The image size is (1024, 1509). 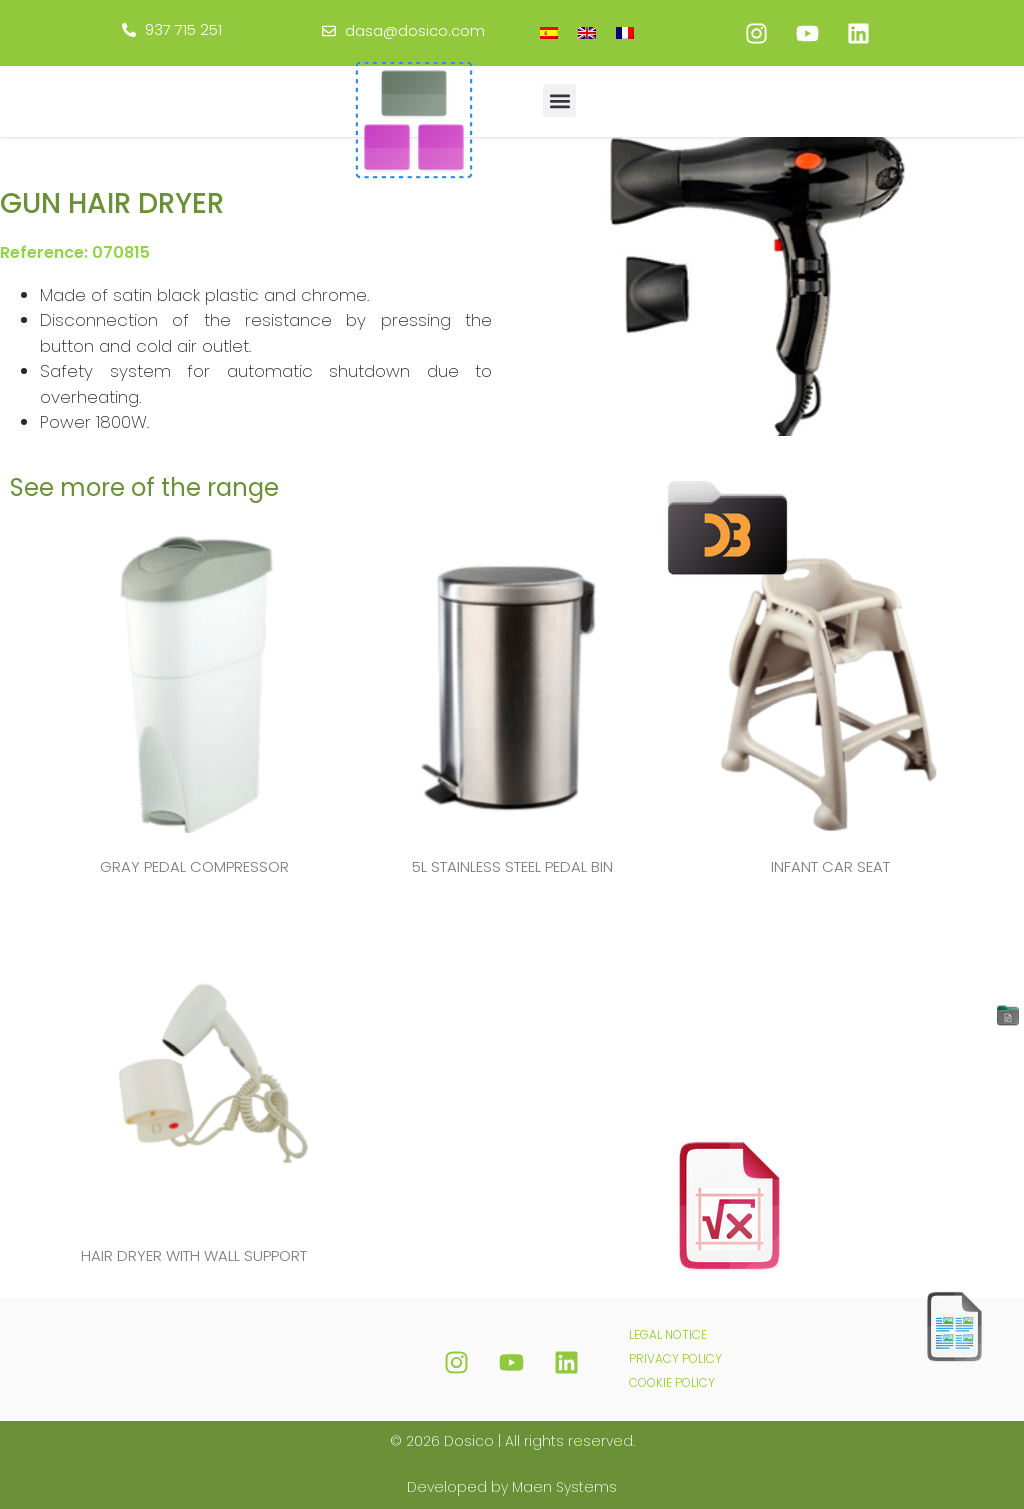 What do you see at coordinates (954, 1326) in the screenshot?
I see `open an opendocument master document file` at bounding box center [954, 1326].